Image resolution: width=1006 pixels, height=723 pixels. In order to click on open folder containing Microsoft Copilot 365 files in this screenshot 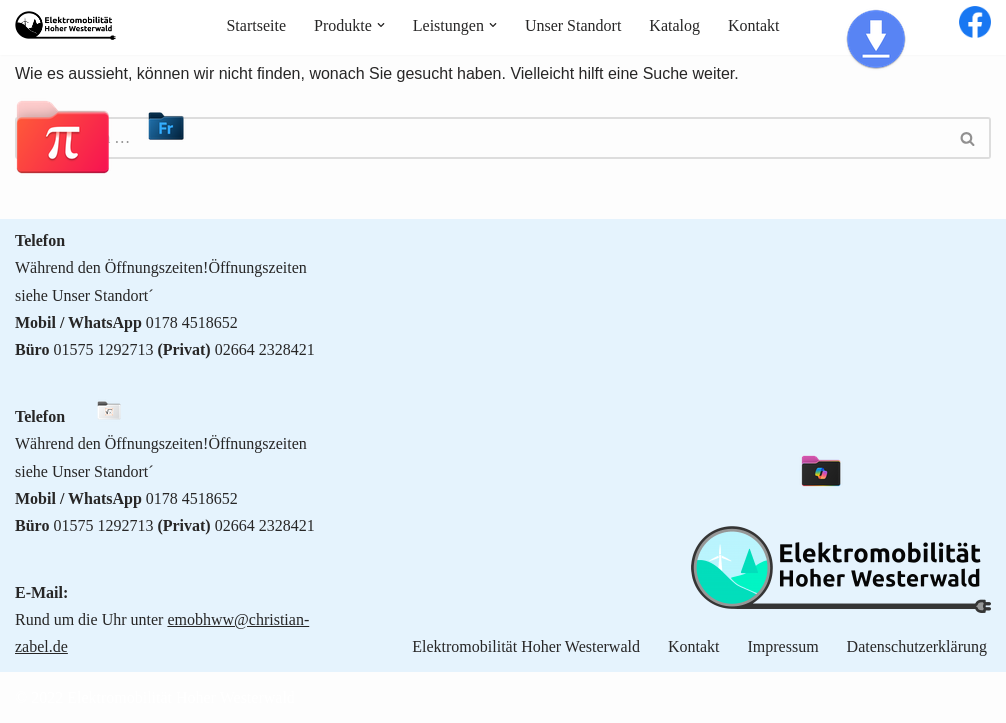, I will do `click(821, 472)`.